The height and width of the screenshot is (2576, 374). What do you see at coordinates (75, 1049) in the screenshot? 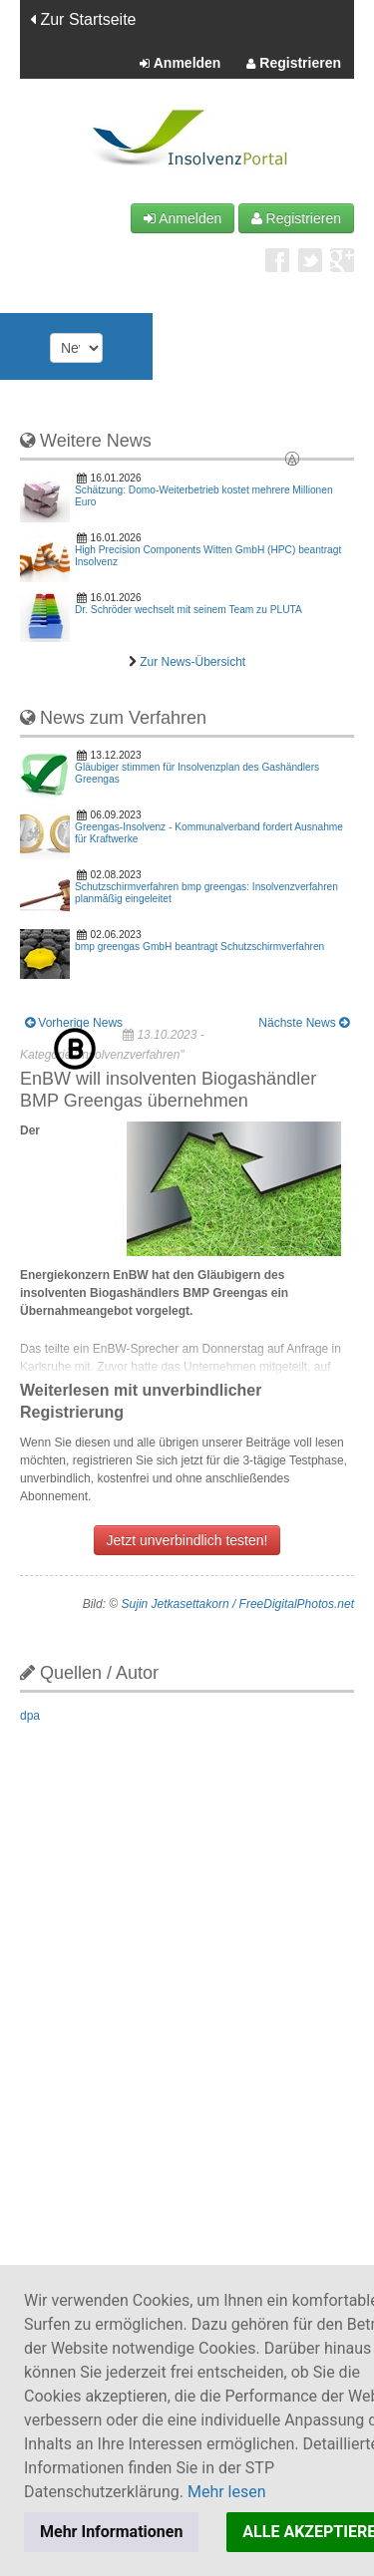
I see `xbox controller B button indicator` at bounding box center [75, 1049].